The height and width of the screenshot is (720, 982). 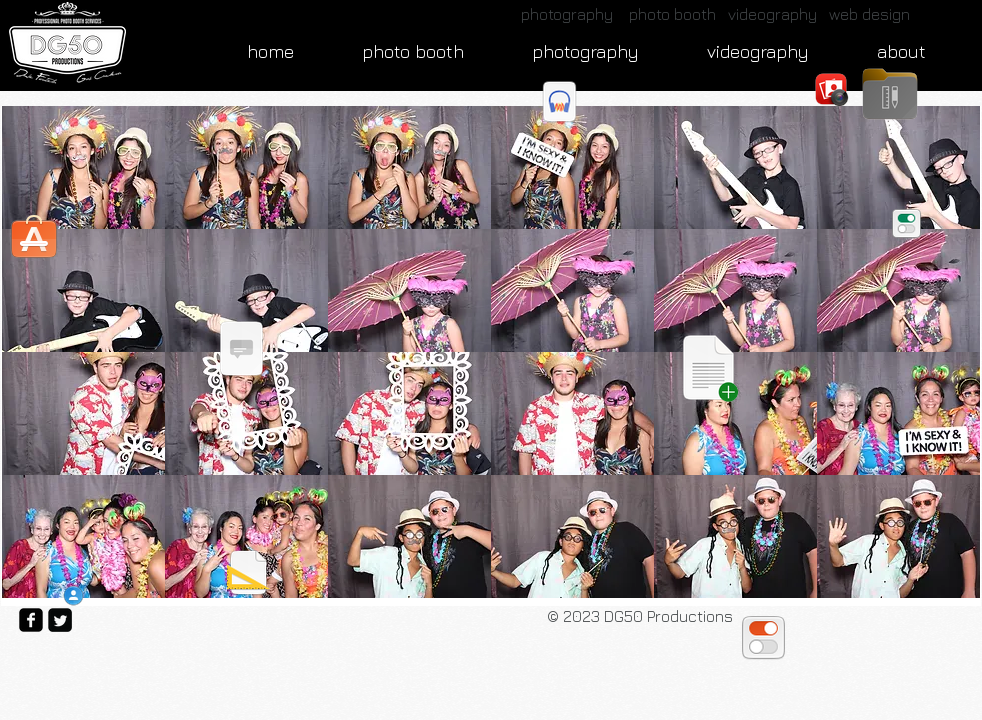 What do you see at coordinates (559, 101) in the screenshot?
I see `an audacity audio project file` at bounding box center [559, 101].